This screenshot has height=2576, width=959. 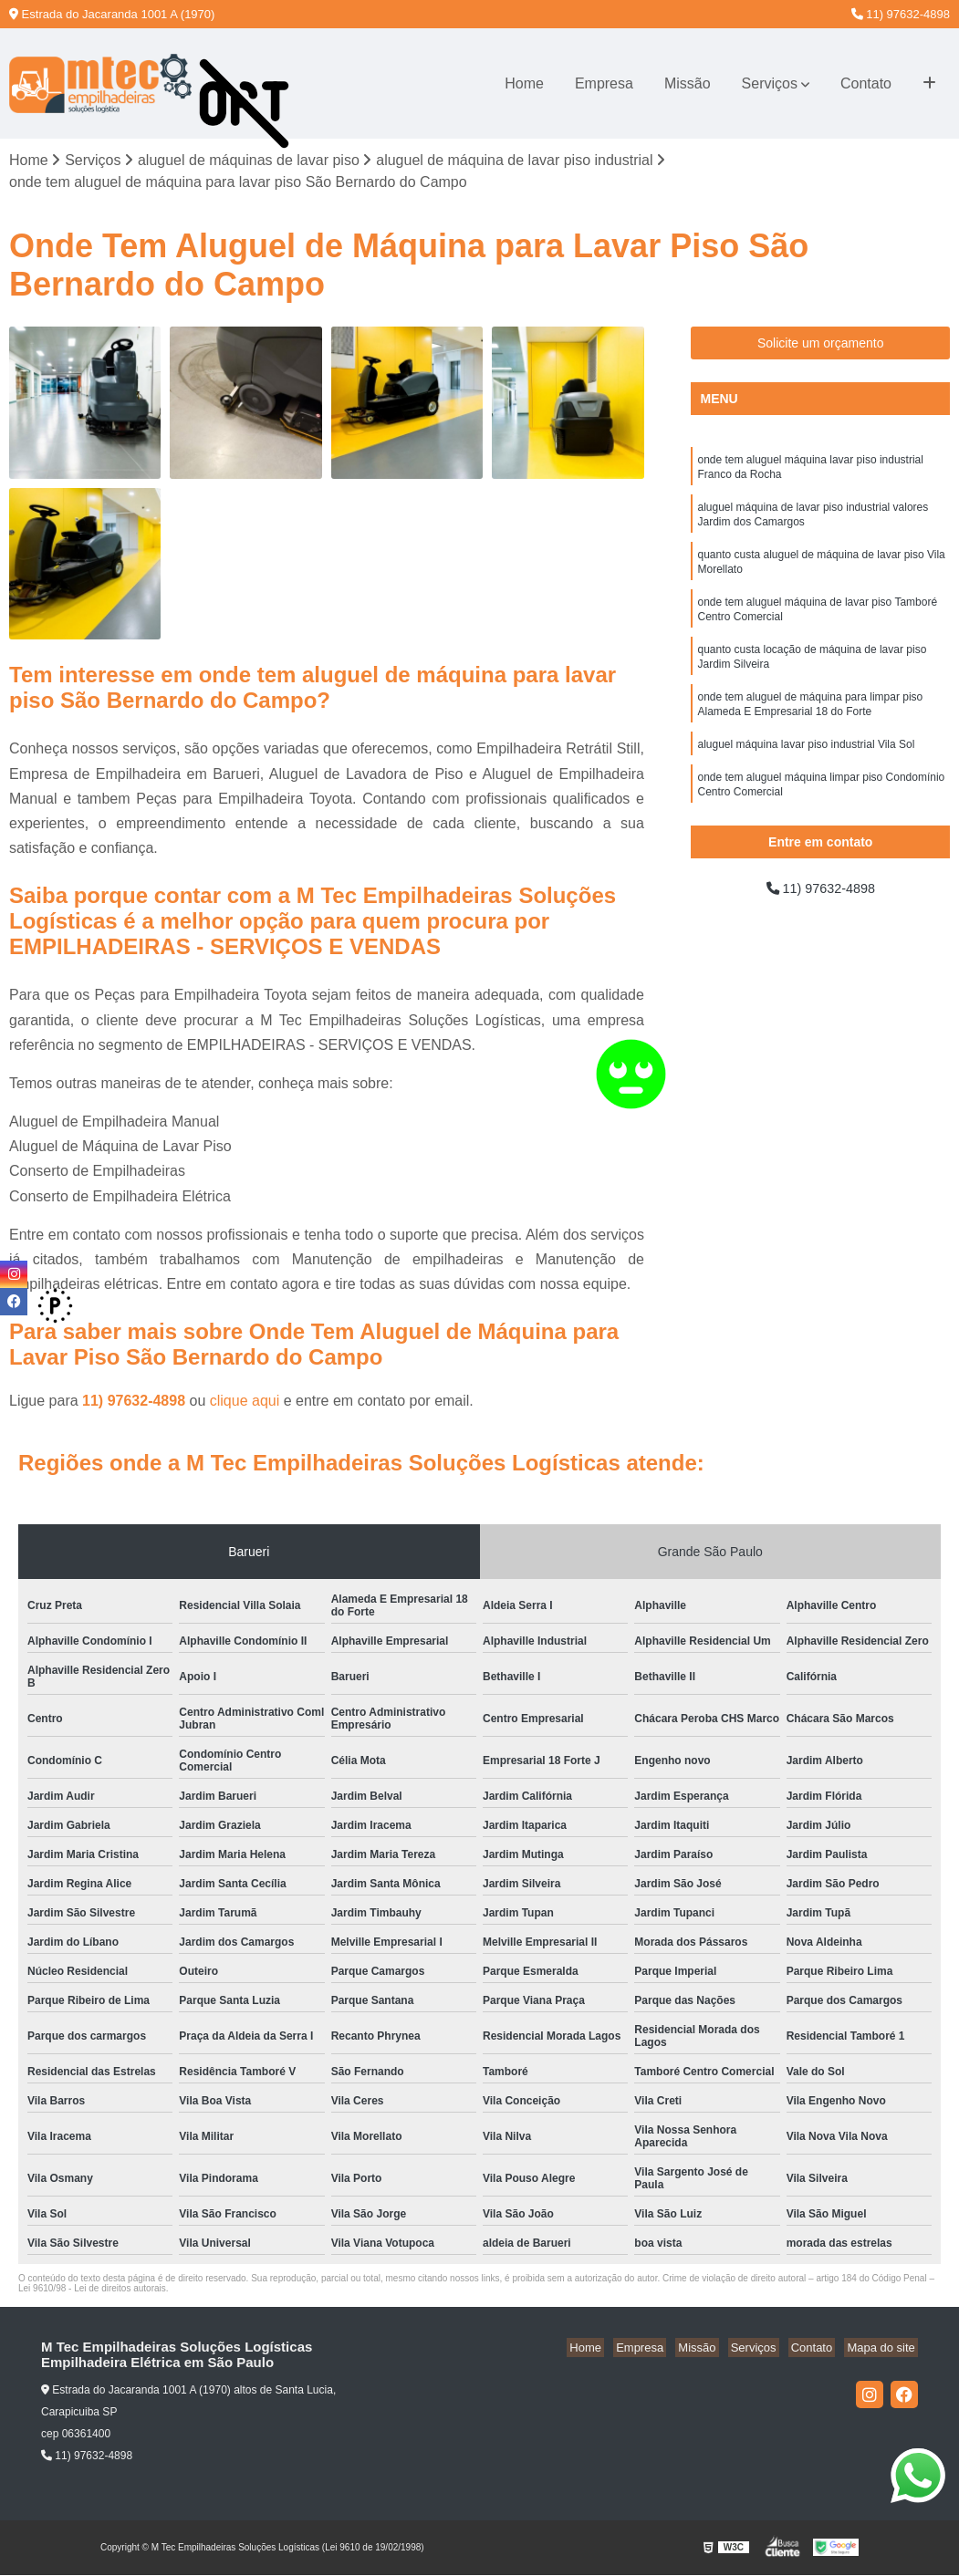 What do you see at coordinates (244, 103) in the screenshot?
I see `http options method disabled or unavailable` at bounding box center [244, 103].